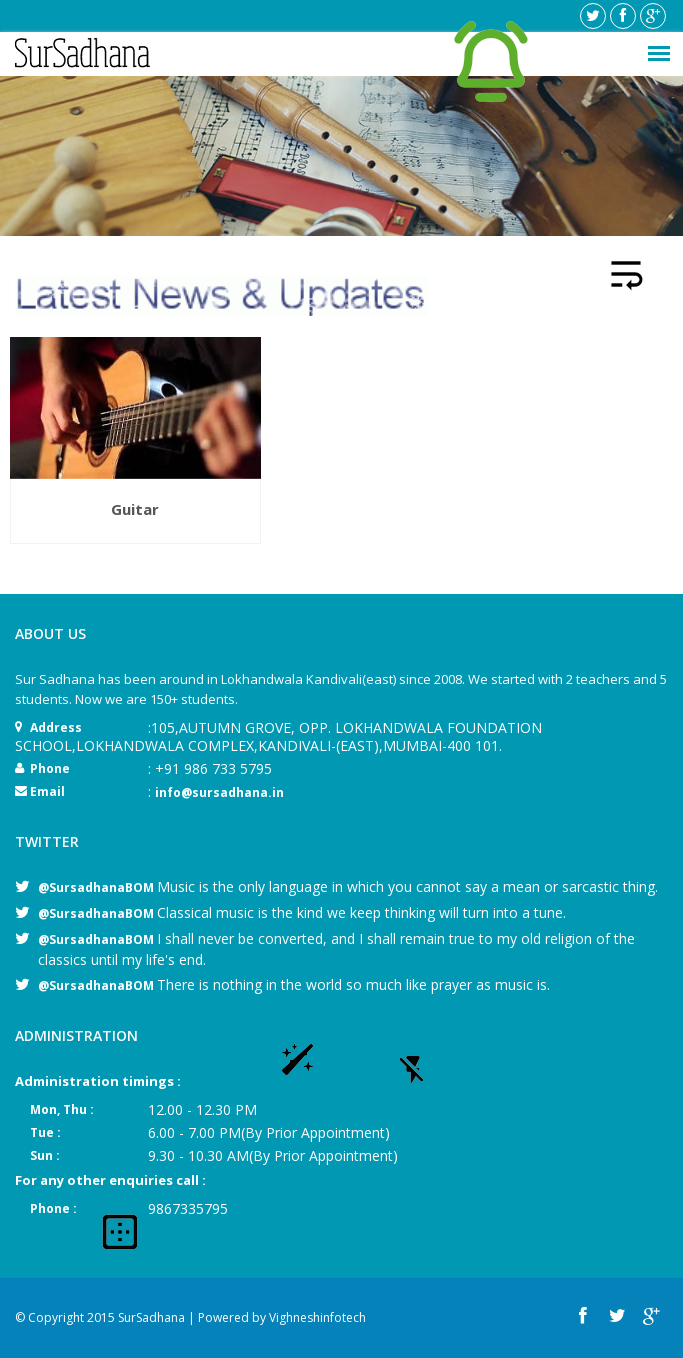 The height and width of the screenshot is (1358, 683). What do you see at coordinates (297, 1059) in the screenshot?
I see `apply magic or automatic enhancements` at bounding box center [297, 1059].